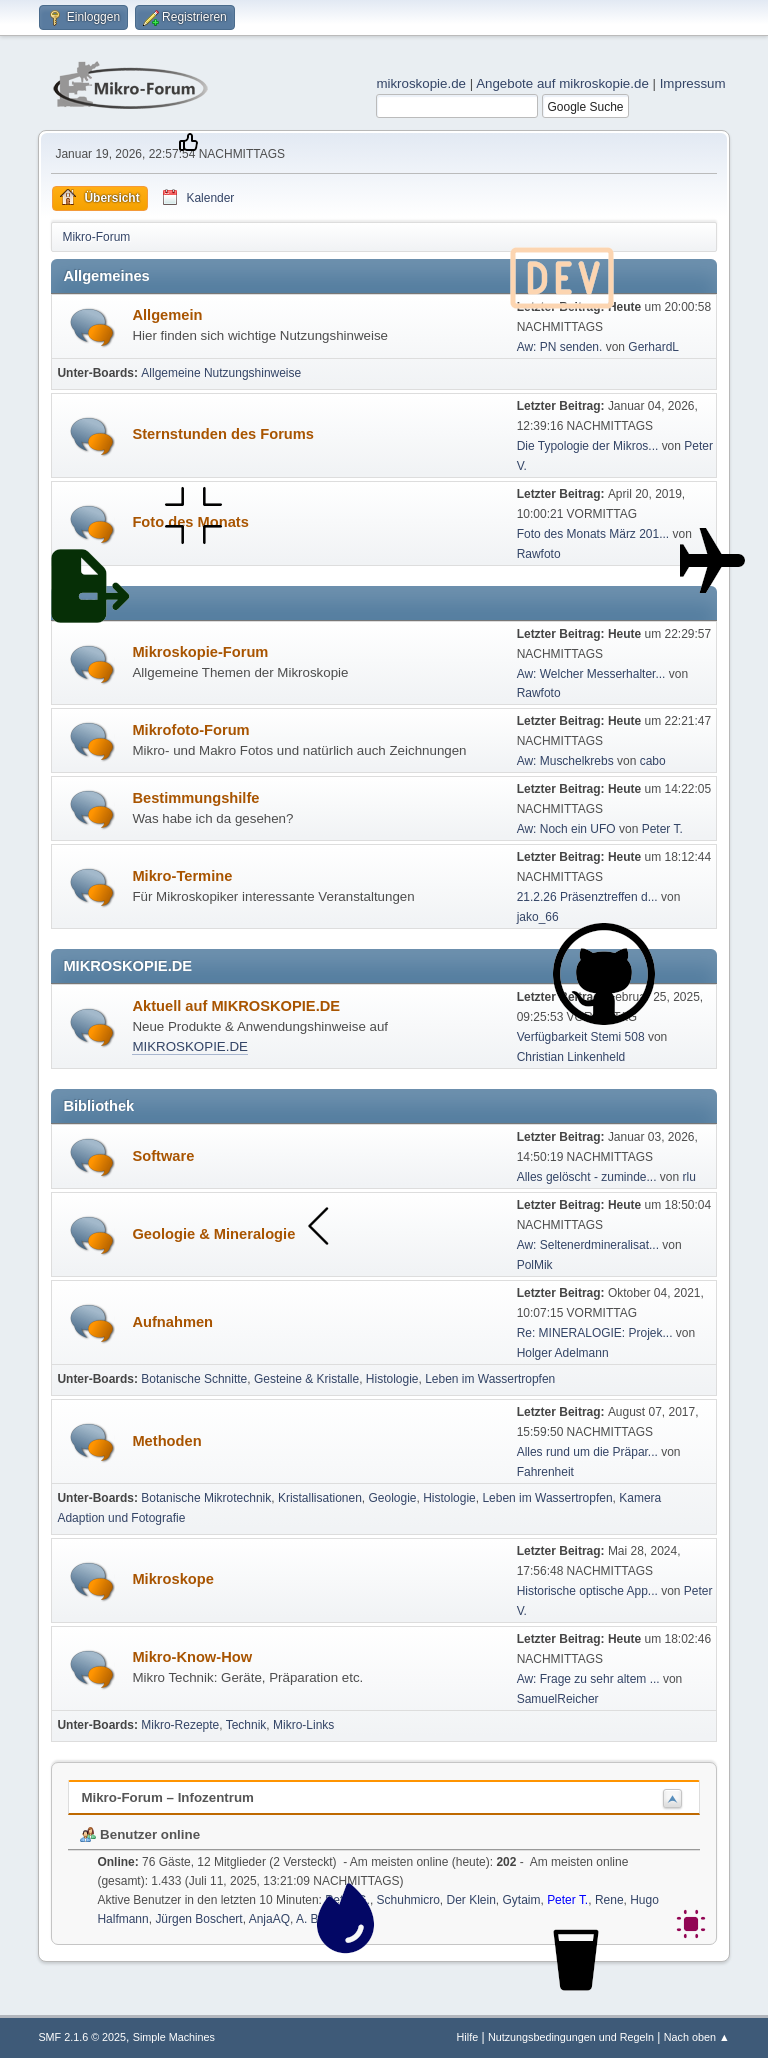  I want to click on browse bars or pubs nearby, so click(576, 1959).